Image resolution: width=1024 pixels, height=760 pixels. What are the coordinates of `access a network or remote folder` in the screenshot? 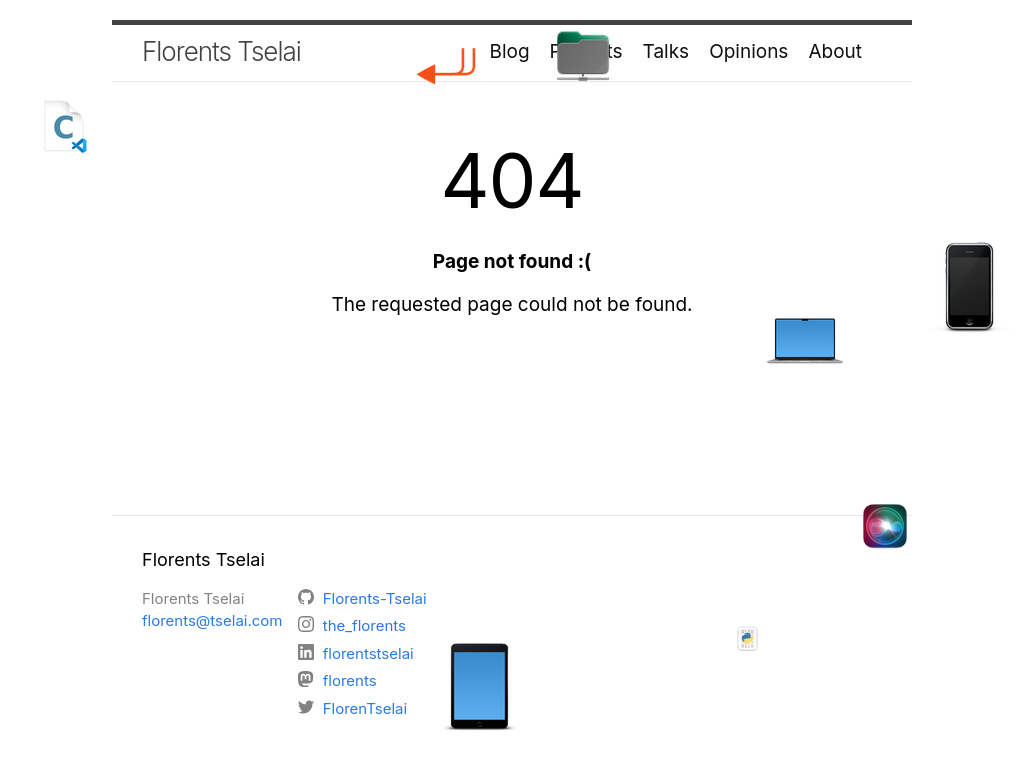 It's located at (583, 55).